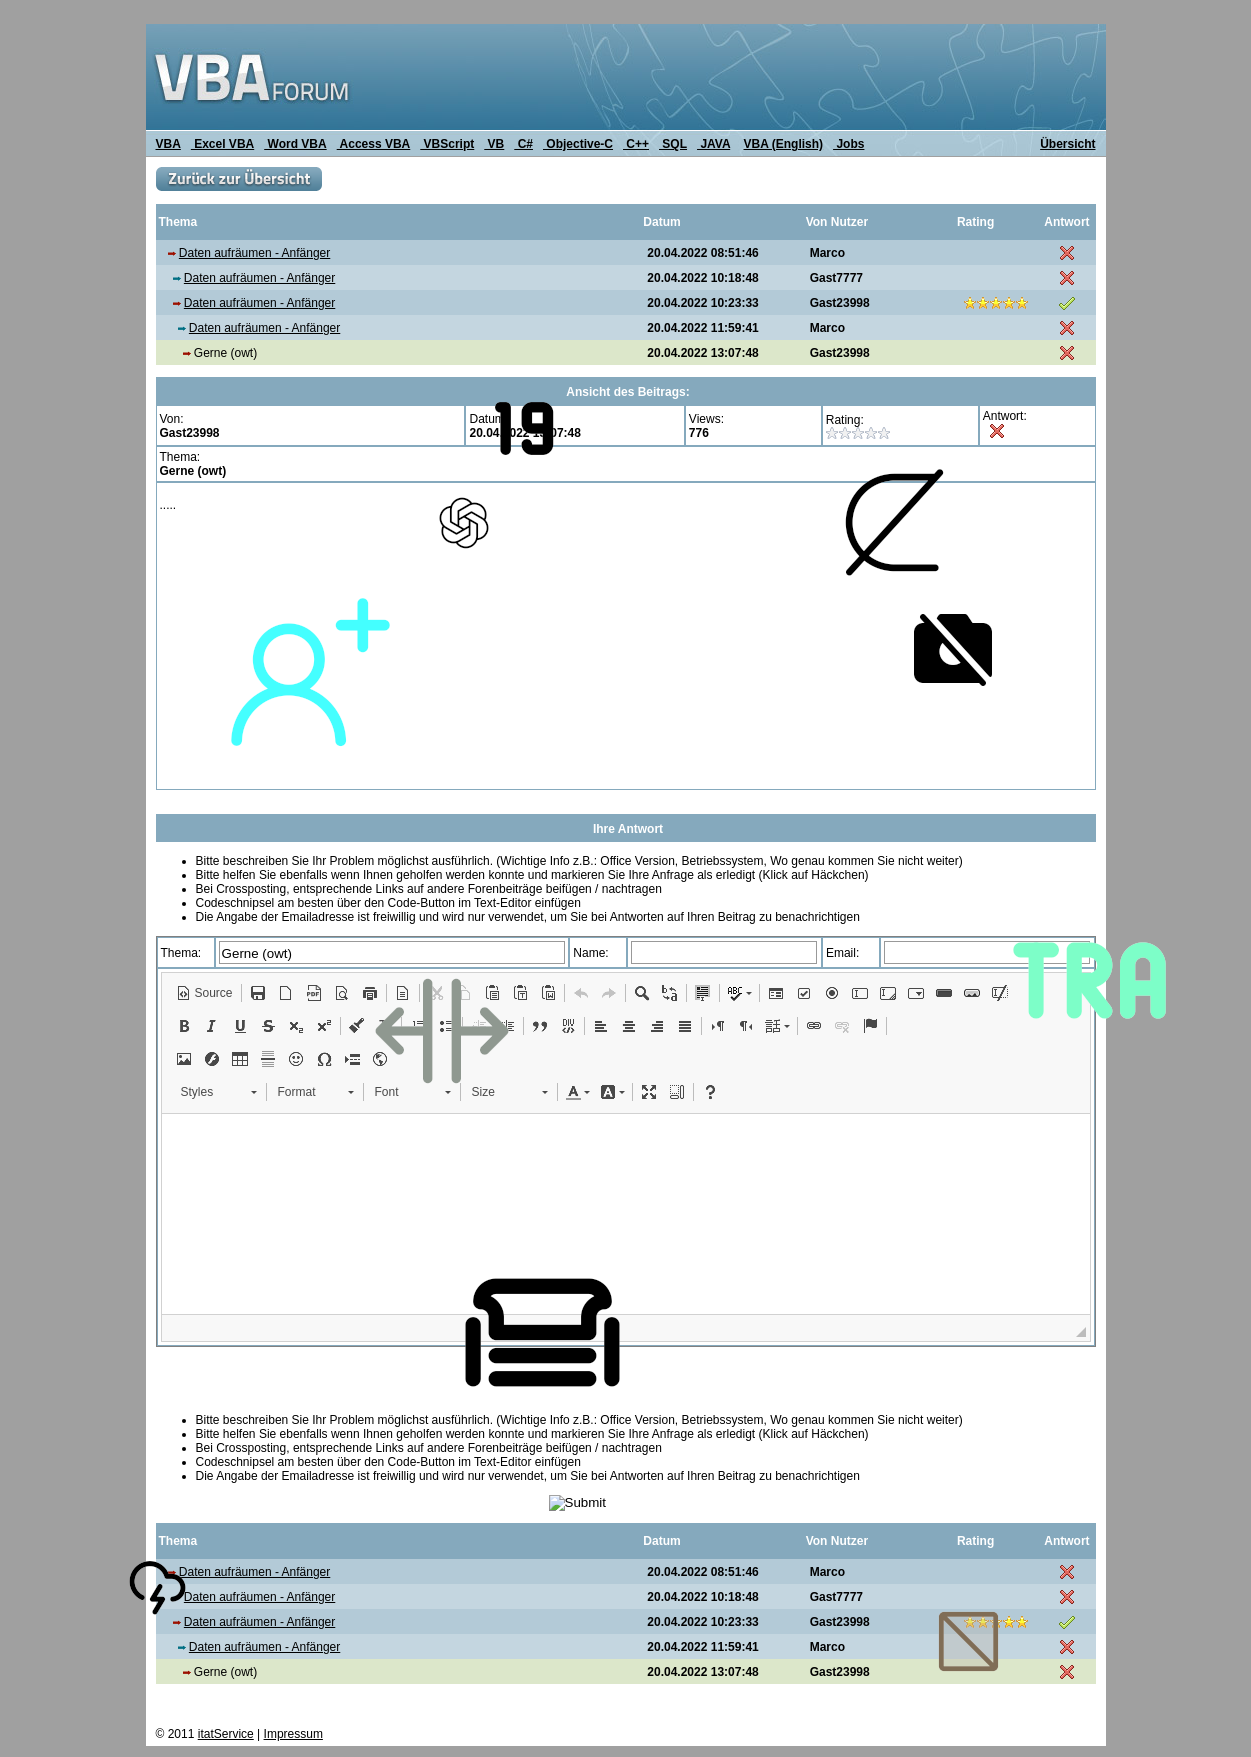 This screenshot has height=1757, width=1251. I want to click on add a new user or contact, so click(310, 677).